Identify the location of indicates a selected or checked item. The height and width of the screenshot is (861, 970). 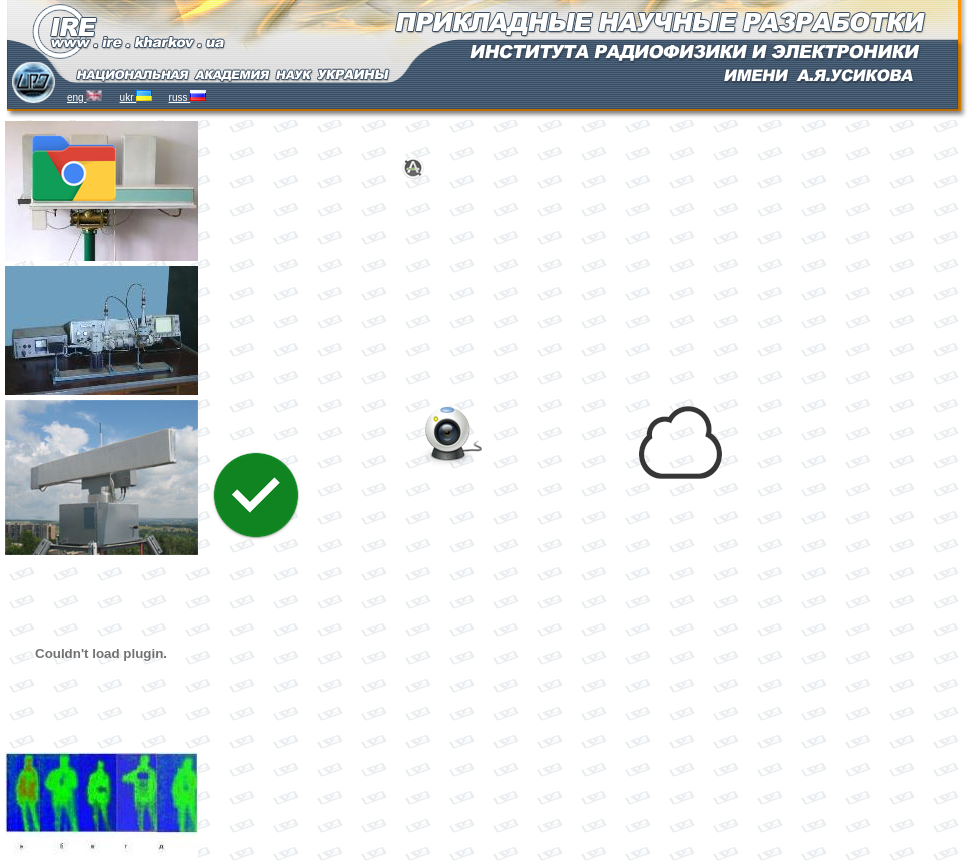
(256, 495).